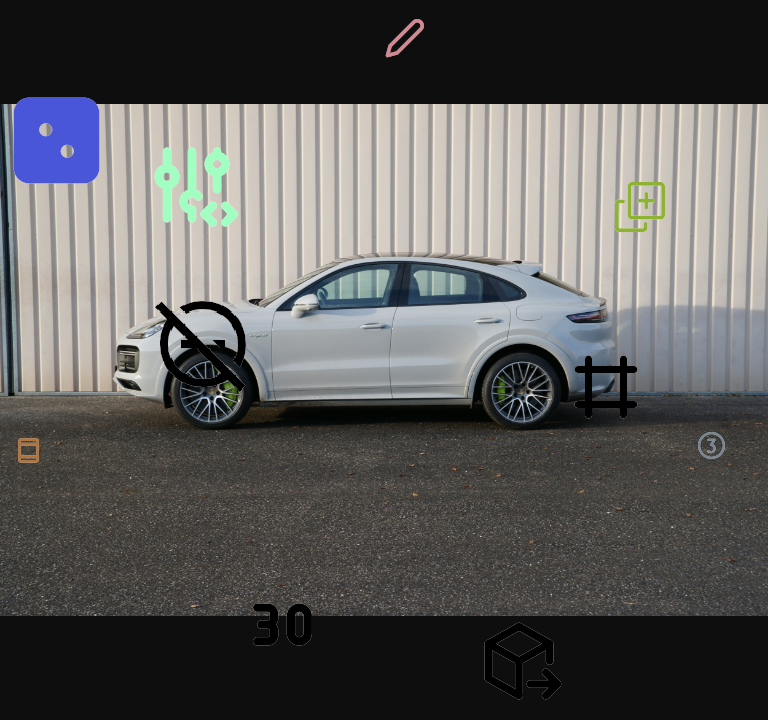 Image resolution: width=768 pixels, height=720 pixels. What do you see at coordinates (711, 445) in the screenshot?
I see `indicates step three in a multi-step process` at bounding box center [711, 445].